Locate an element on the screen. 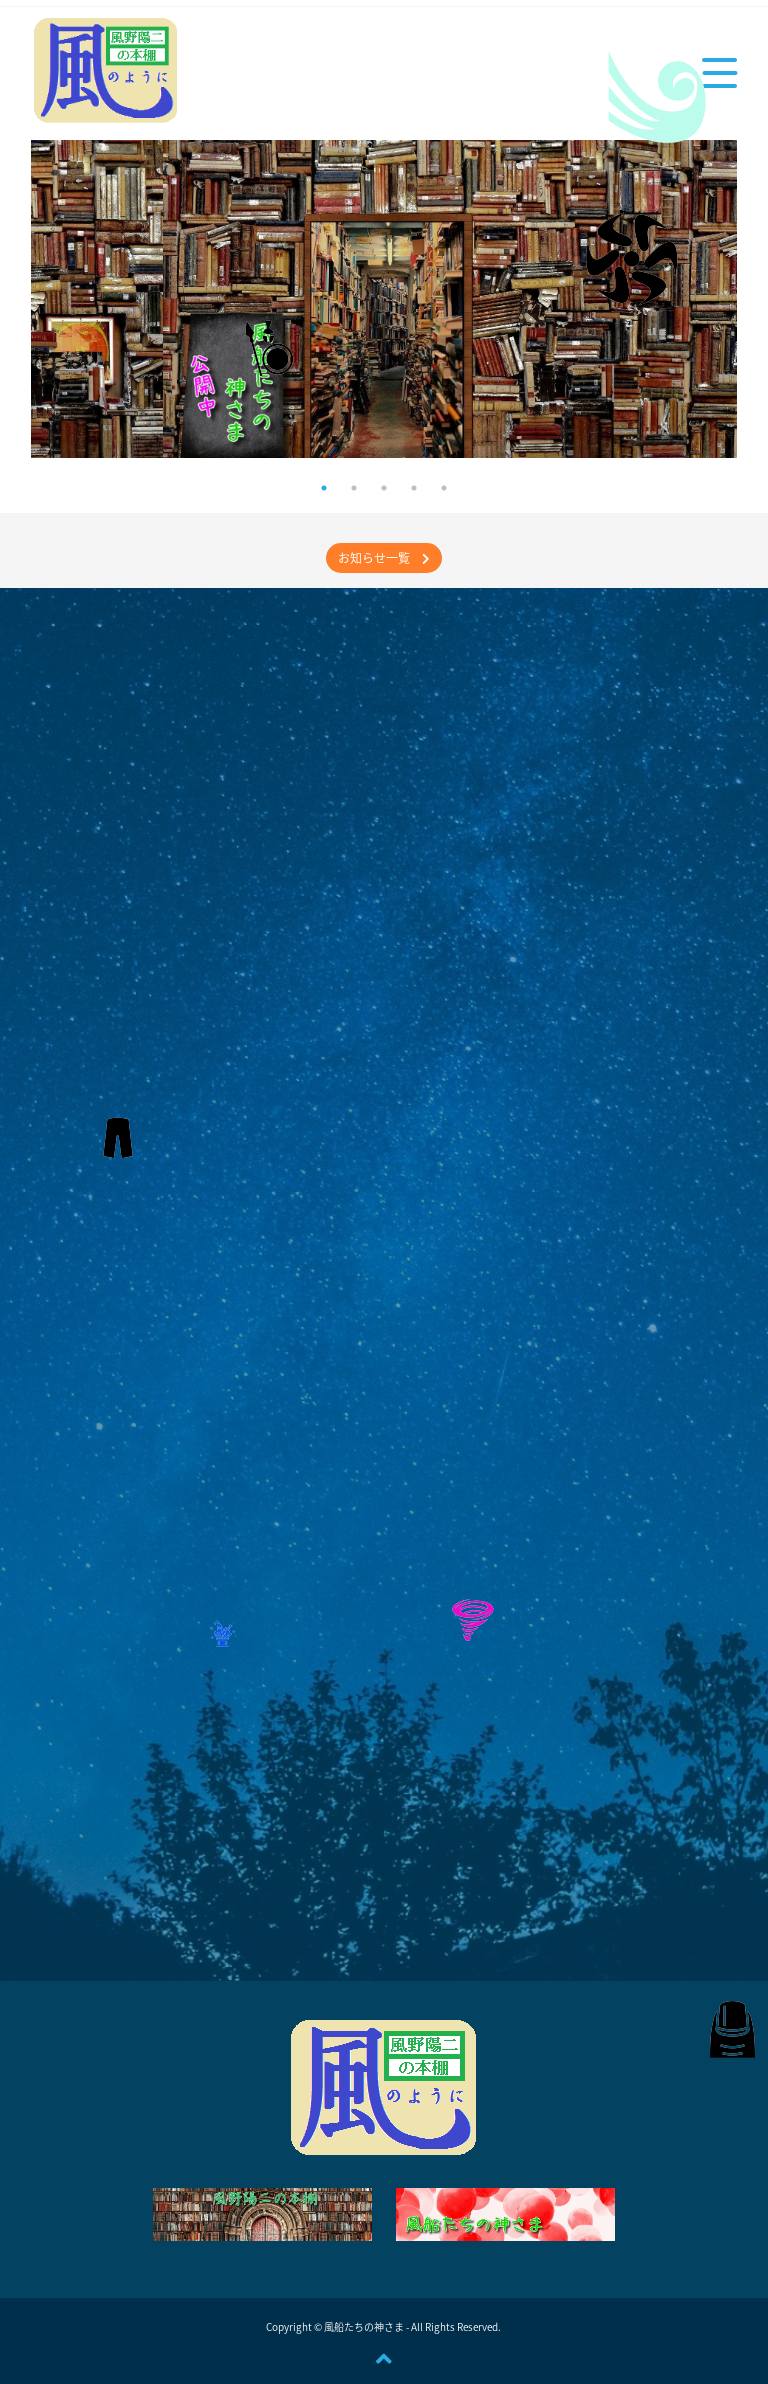 The width and height of the screenshot is (768, 2384). indicates wind or tornado weather condition is located at coordinates (473, 1620).